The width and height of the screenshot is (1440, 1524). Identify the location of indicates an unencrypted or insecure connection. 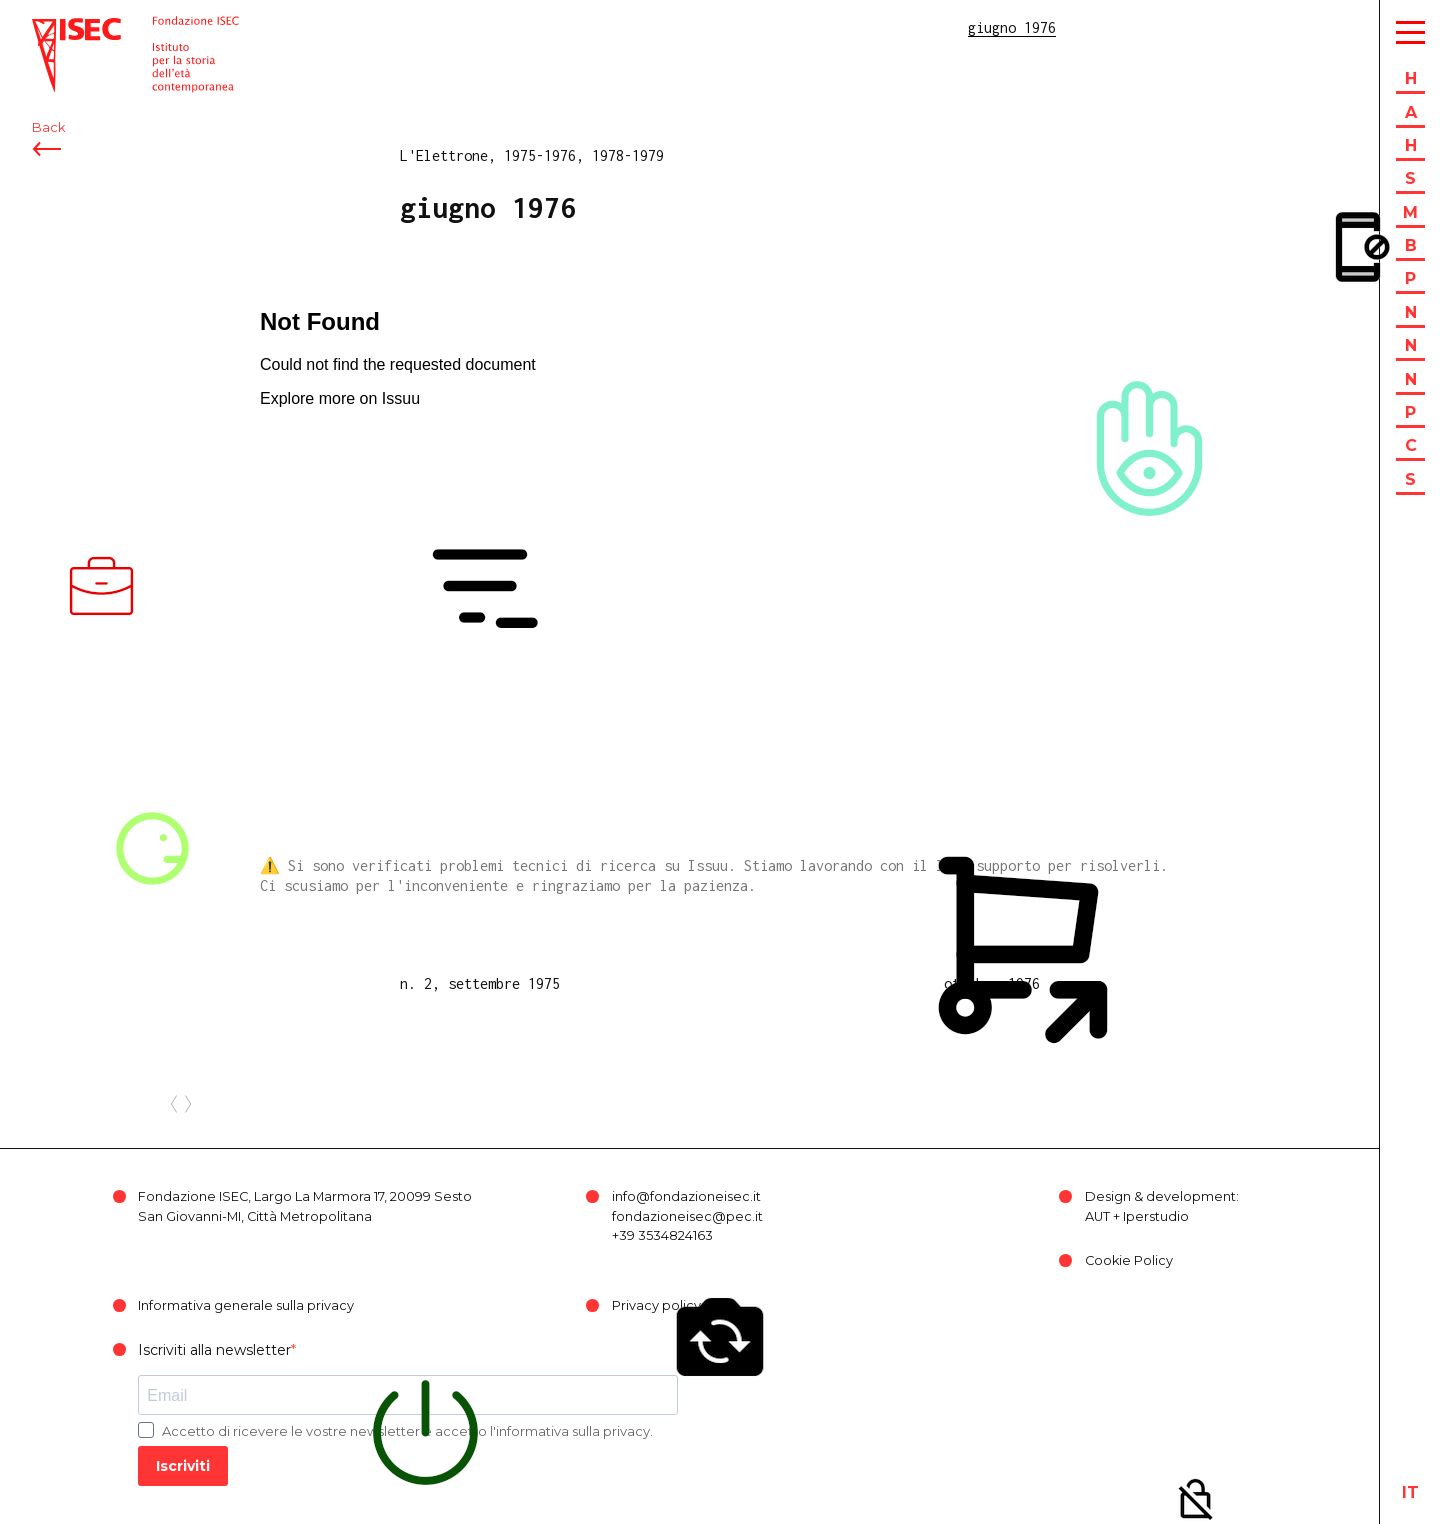
(1195, 1499).